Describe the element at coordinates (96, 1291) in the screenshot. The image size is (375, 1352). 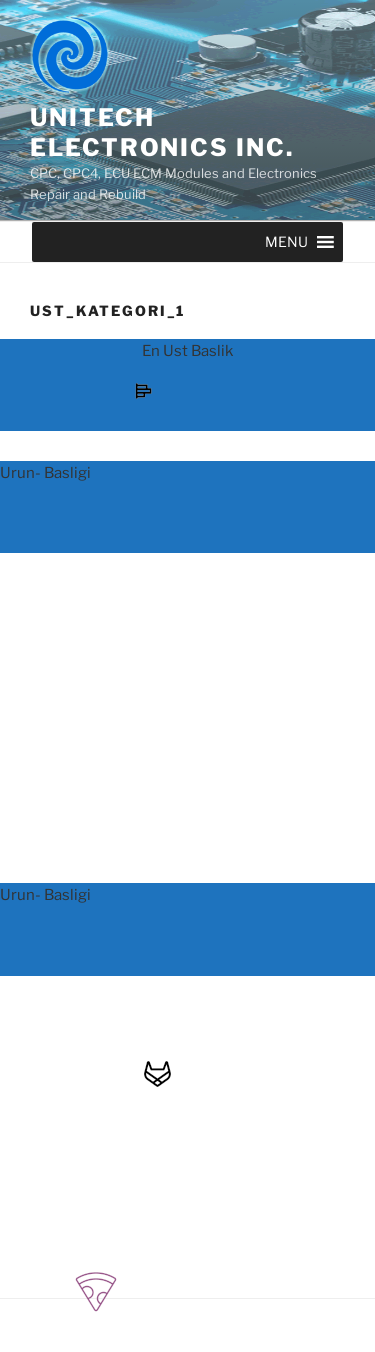
I see `browse food delivery options` at that location.